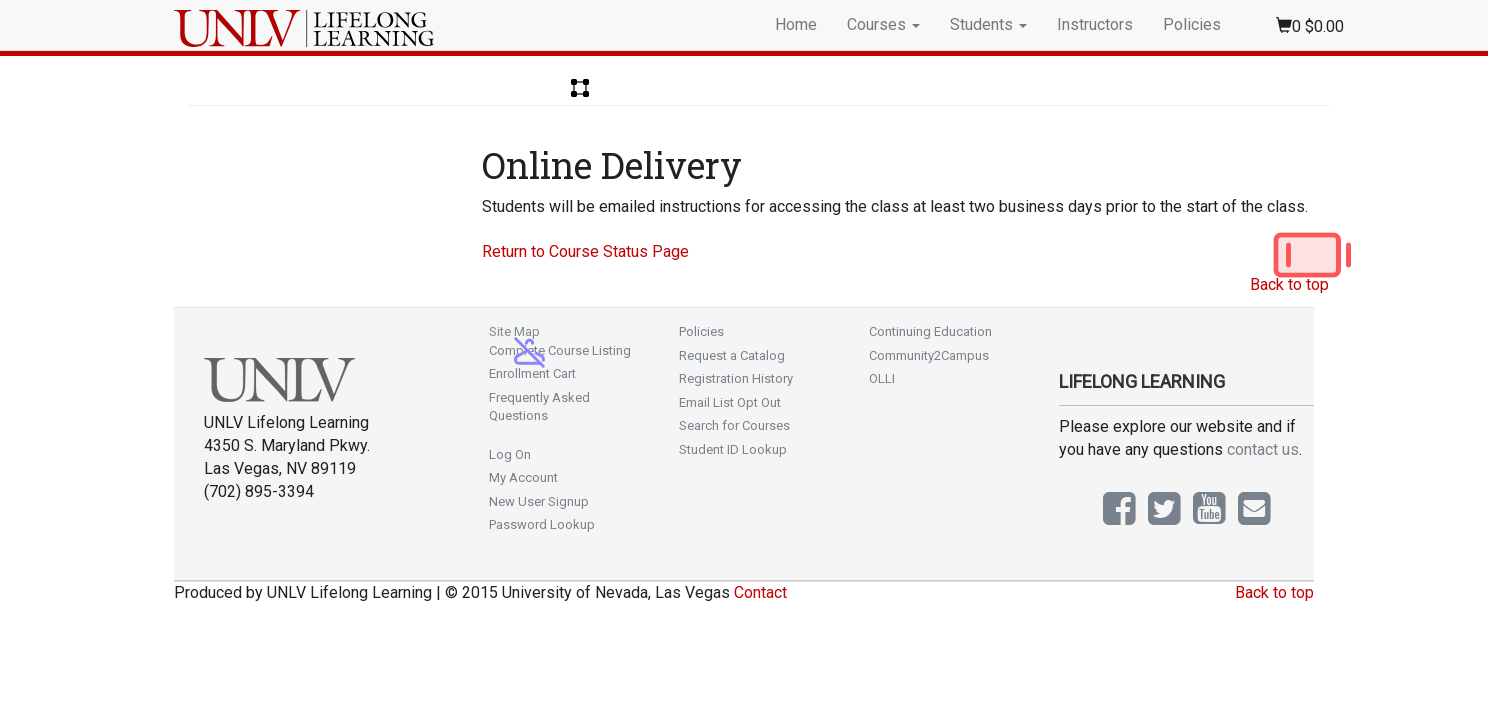  Describe the element at coordinates (1311, 255) in the screenshot. I see `indicates low battery level` at that location.